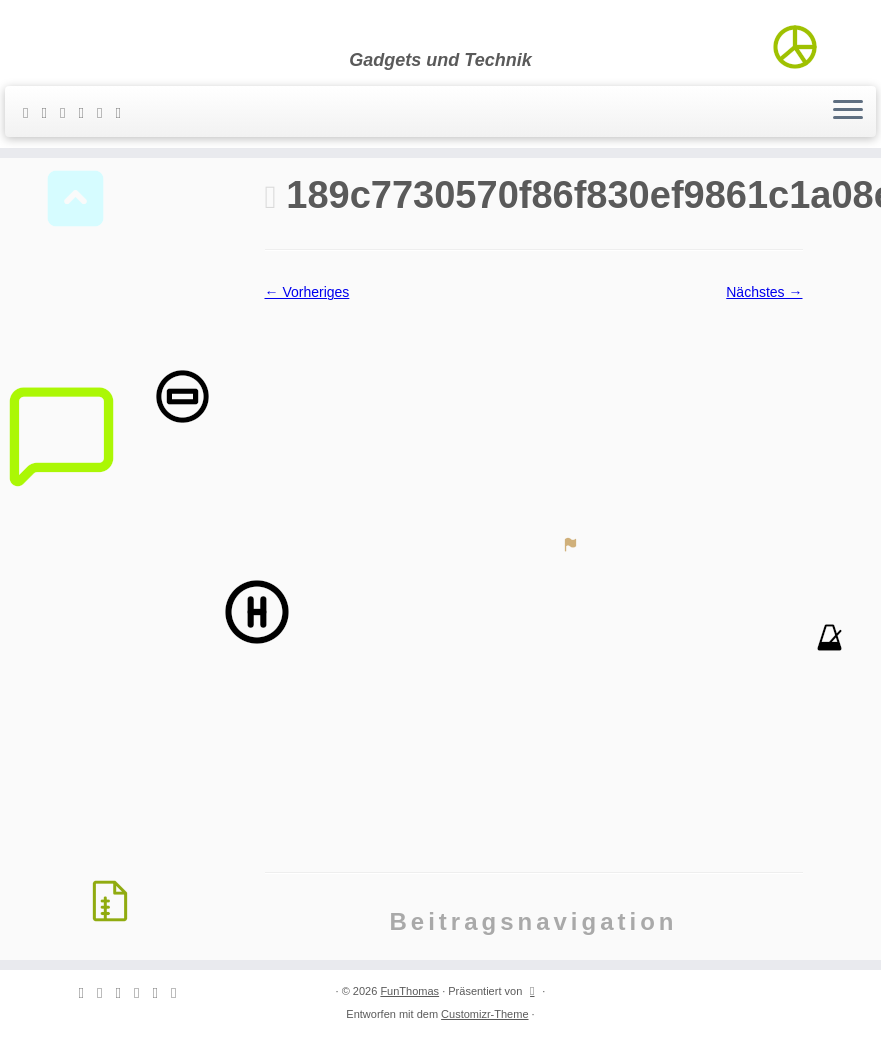 The width and height of the screenshot is (881, 1039). Describe the element at coordinates (61, 434) in the screenshot. I see `open chat or messaging` at that location.